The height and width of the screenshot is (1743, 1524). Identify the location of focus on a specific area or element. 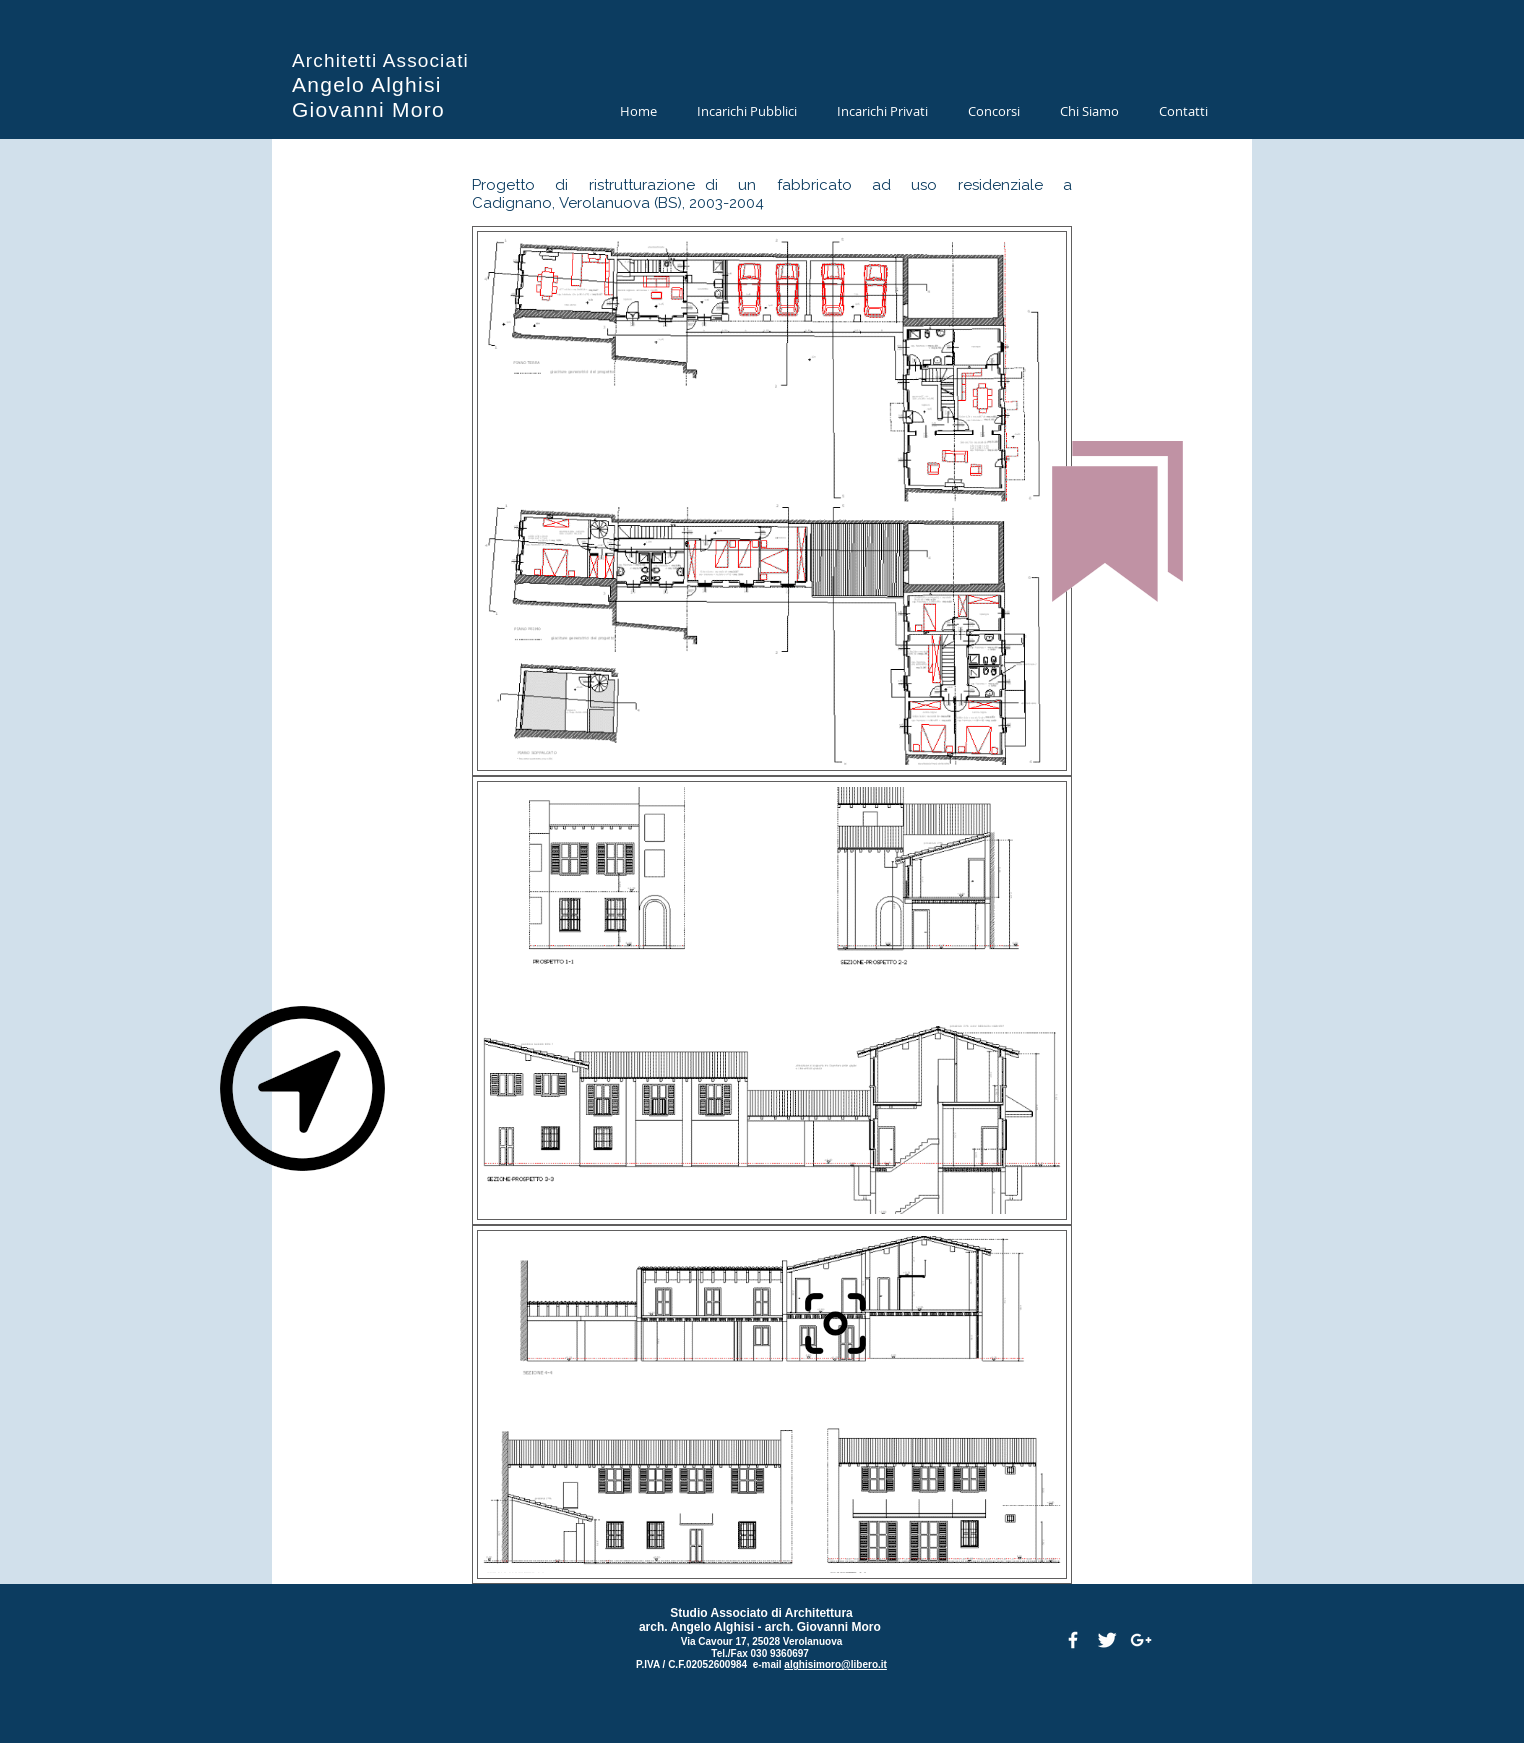
(835, 1323).